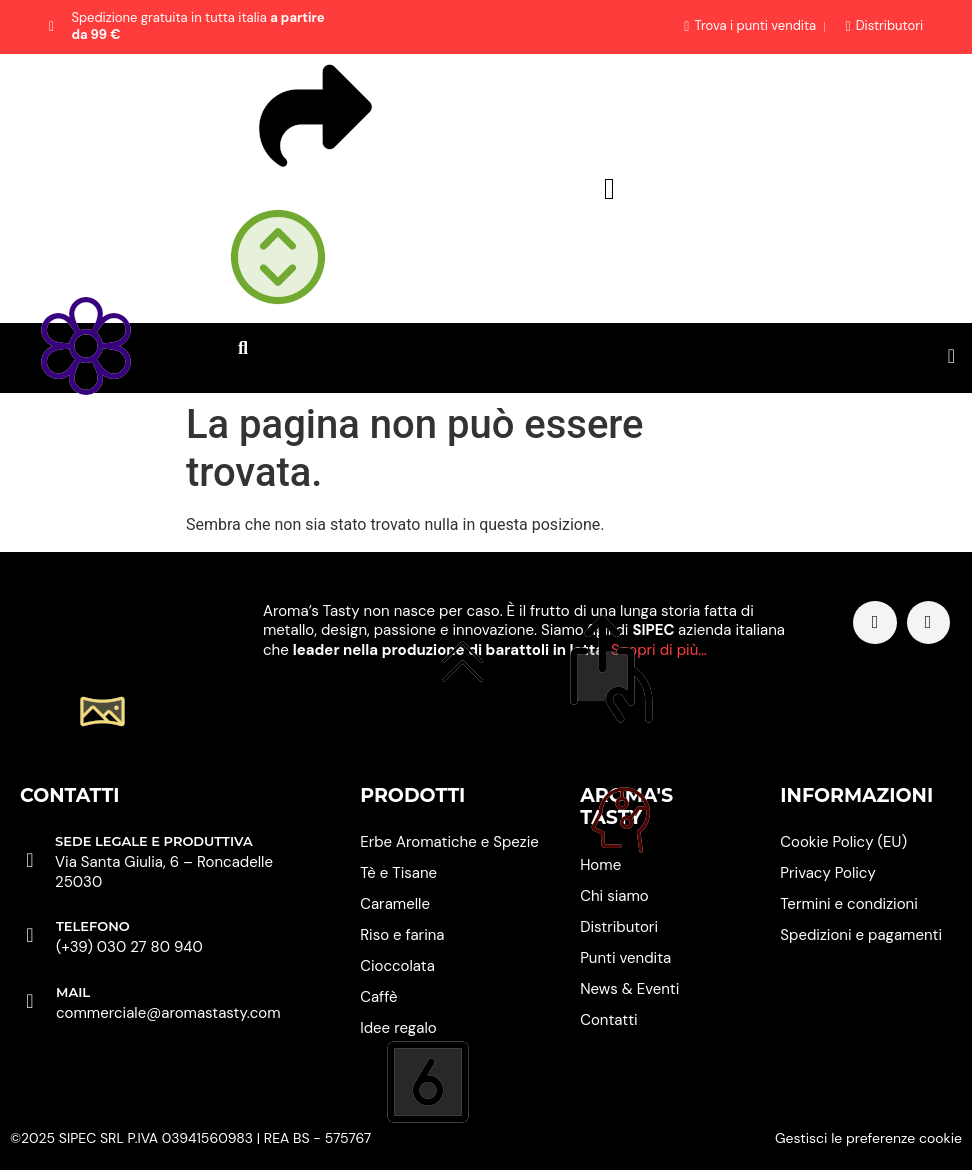  I want to click on deposit or upload funds manually, so click(606, 669).